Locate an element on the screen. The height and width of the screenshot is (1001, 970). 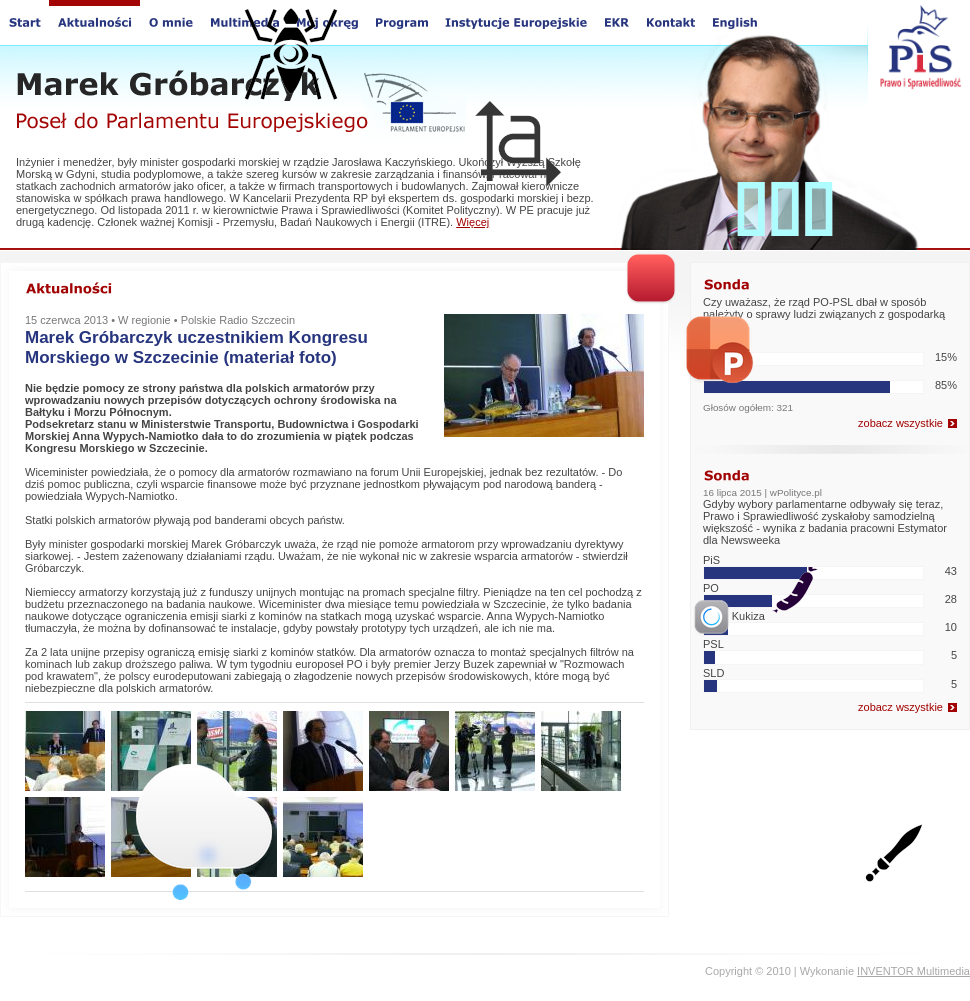
configure app launch animation preferences is located at coordinates (711, 617).